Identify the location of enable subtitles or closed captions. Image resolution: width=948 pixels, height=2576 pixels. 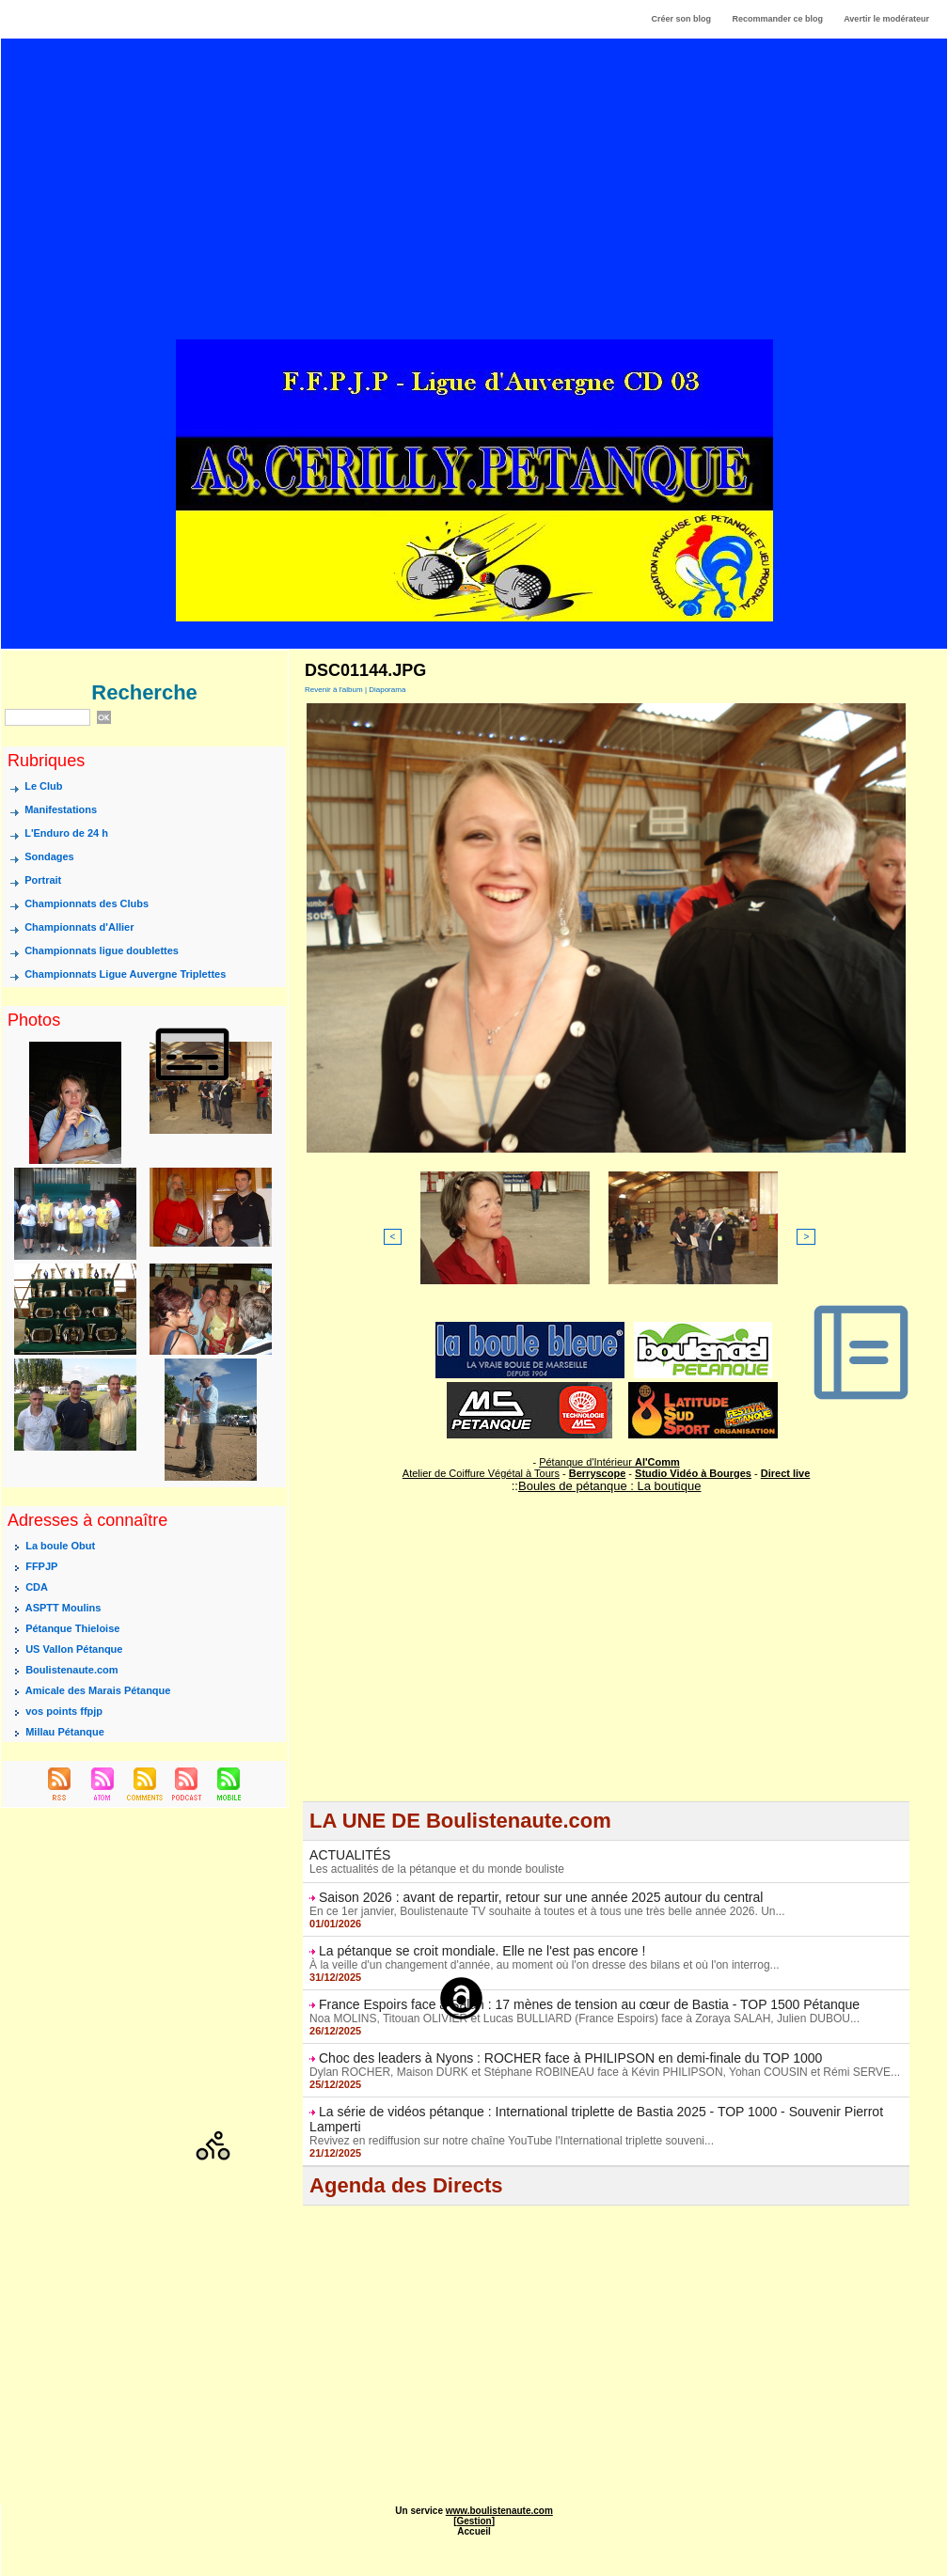
(192, 1054).